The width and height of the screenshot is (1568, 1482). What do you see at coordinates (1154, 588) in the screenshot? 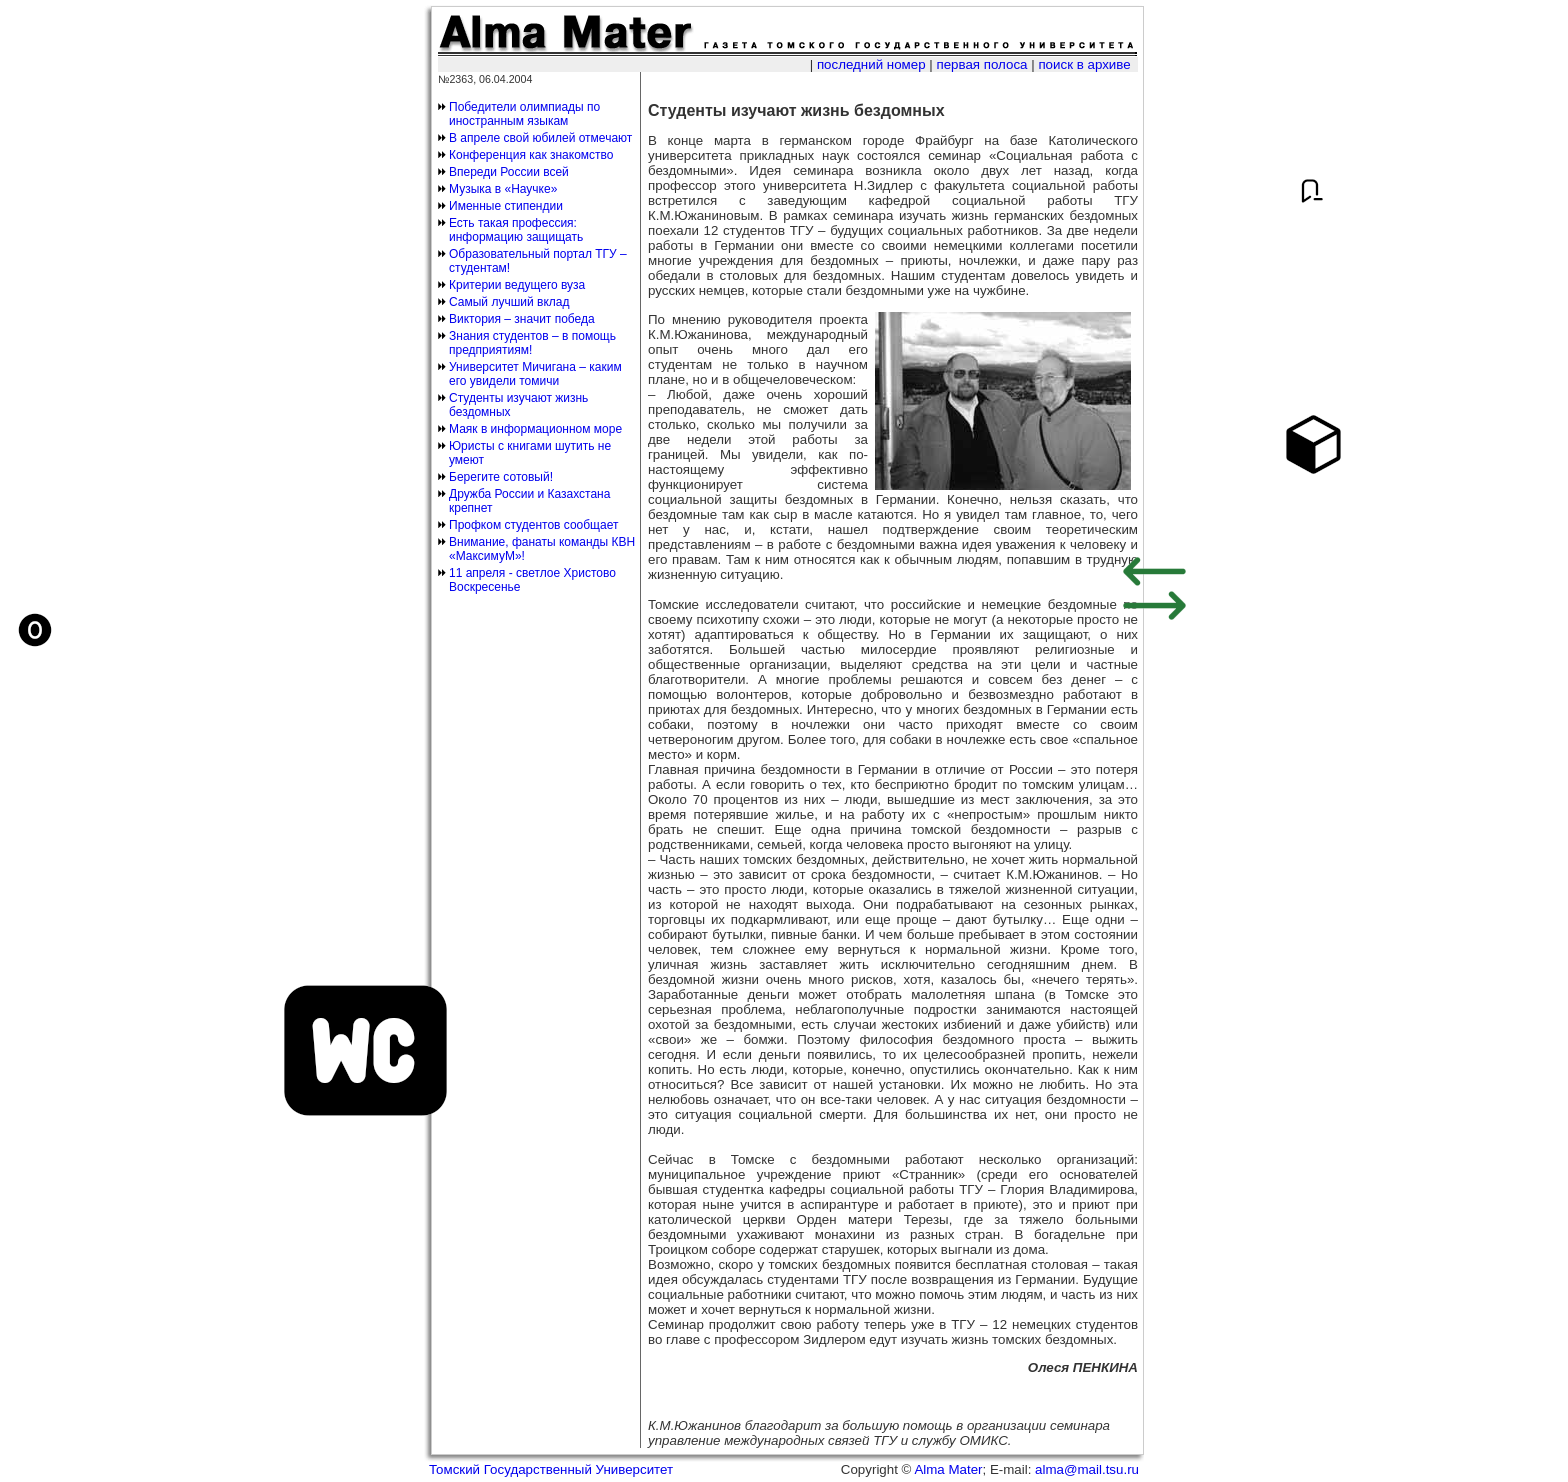
I see `swap or exchange items` at bounding box center [1154, 588].